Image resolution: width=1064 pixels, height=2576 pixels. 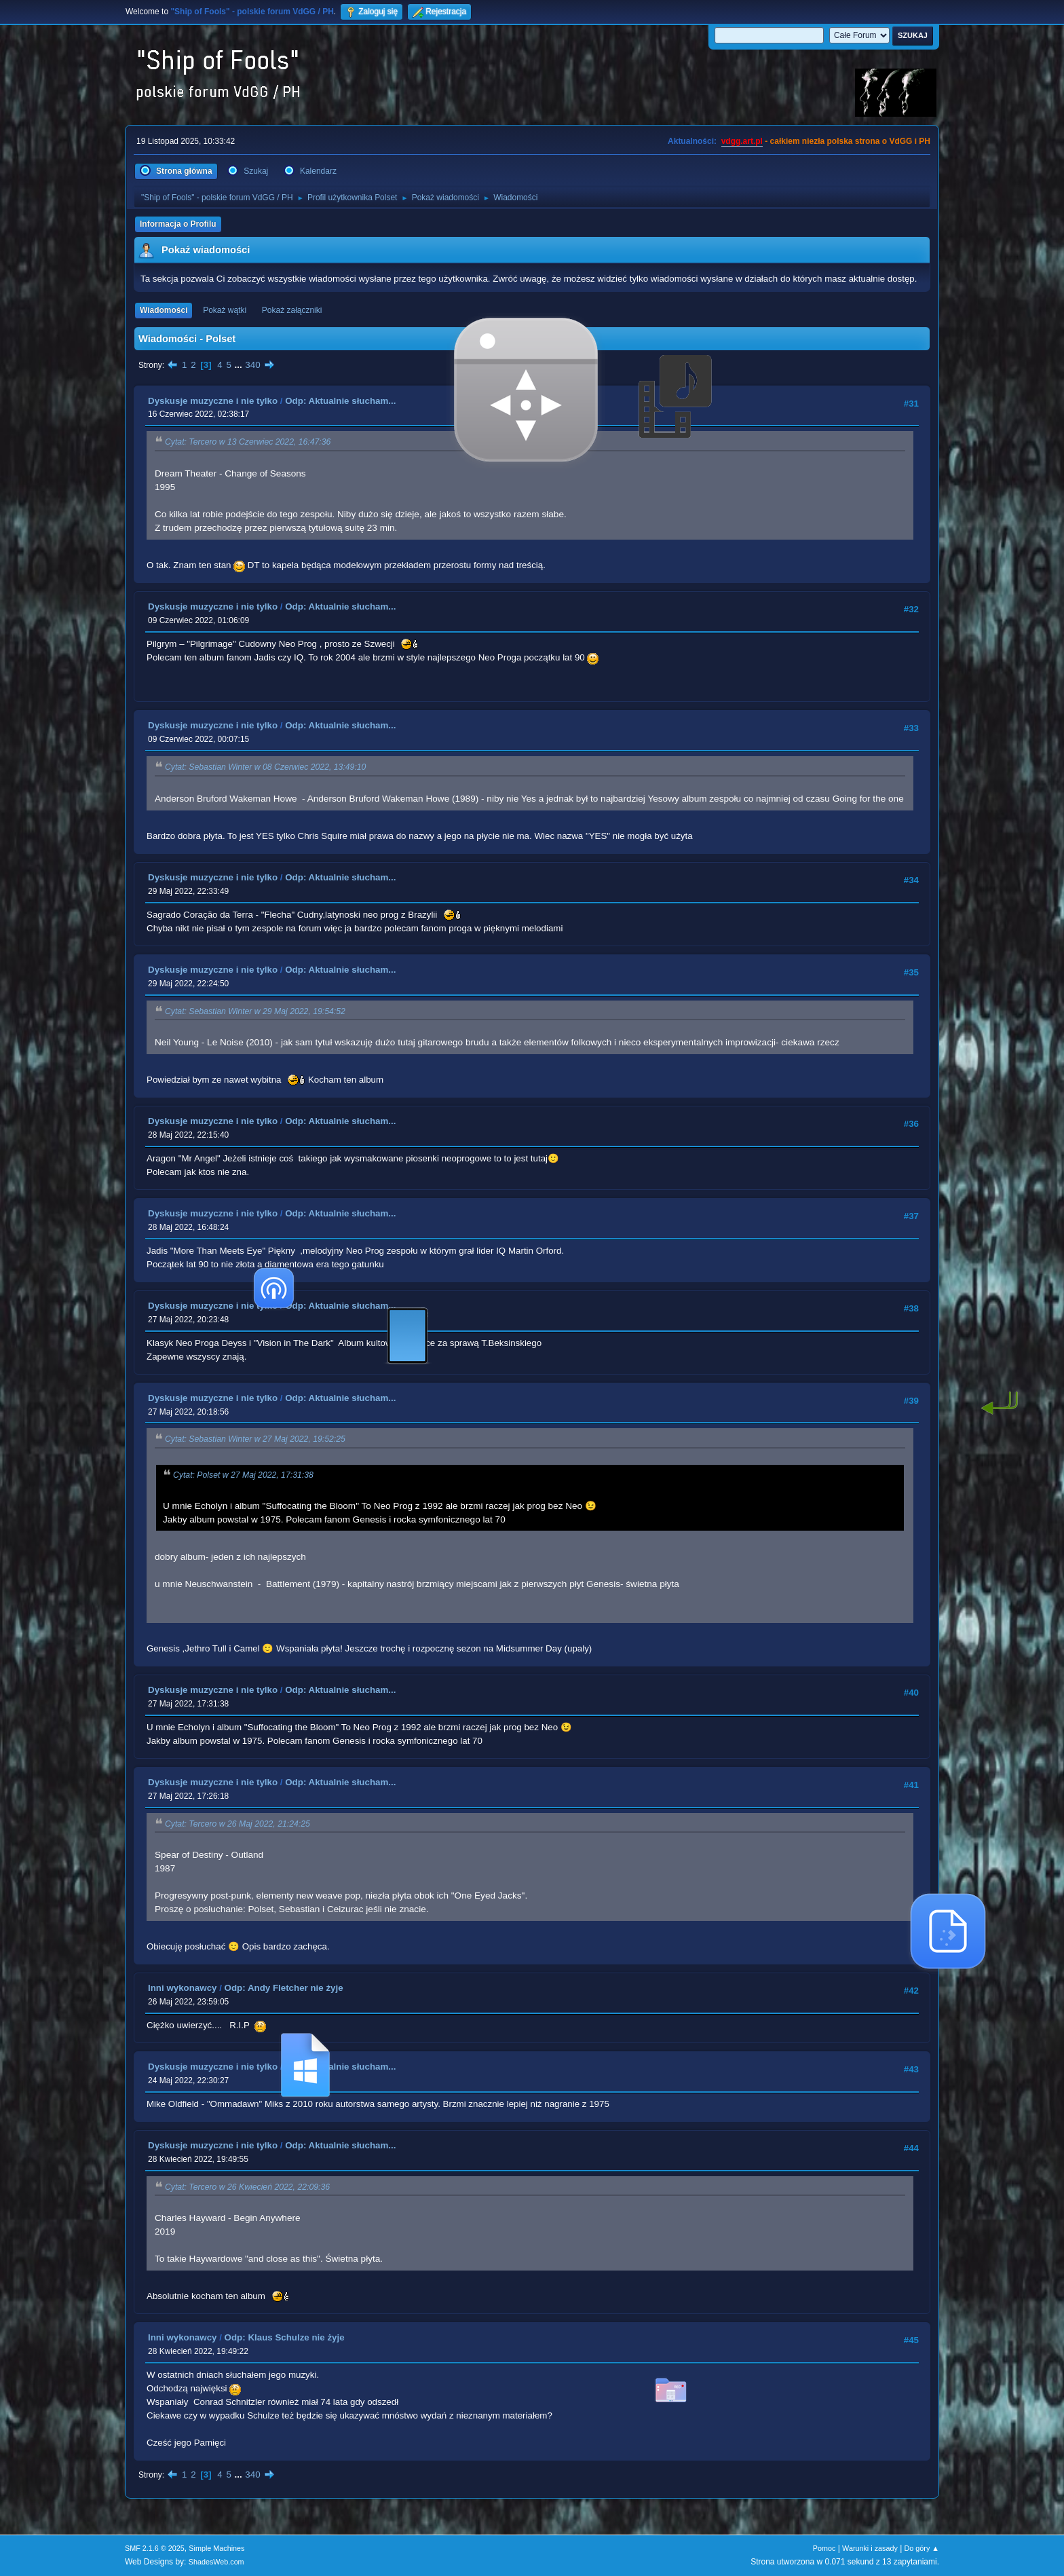 What do you see at coordinates (948, 1933) in the screenshot?
I see `configure default apps for file types` at bounding box center [948, 1933].